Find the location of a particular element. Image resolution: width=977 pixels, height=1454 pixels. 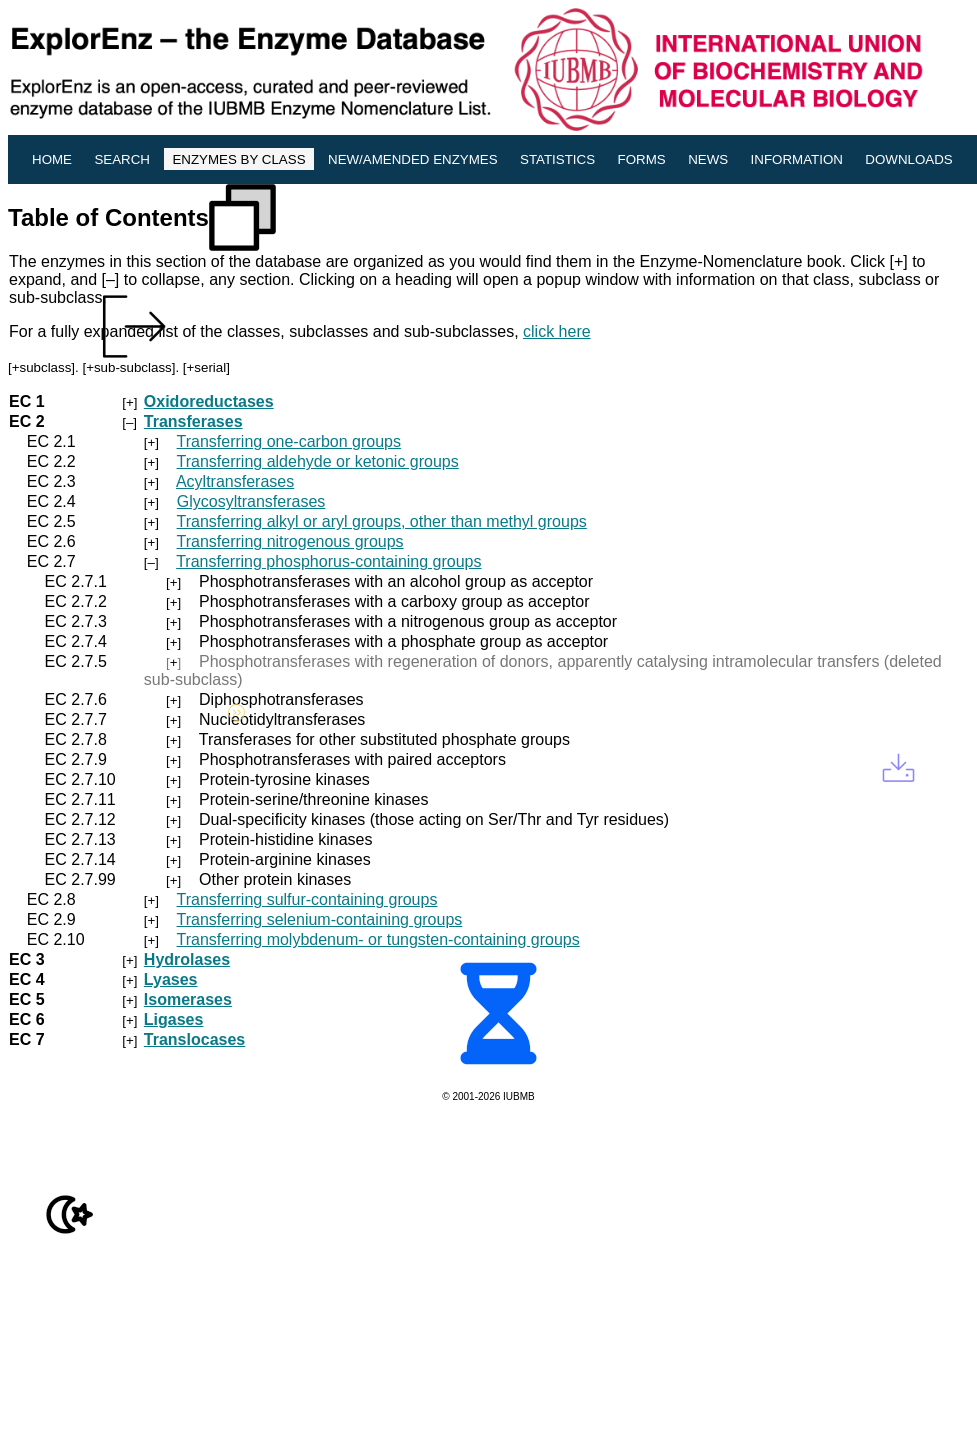

indicates Islamic religious content or settings is located at coordinates (68, 1214).